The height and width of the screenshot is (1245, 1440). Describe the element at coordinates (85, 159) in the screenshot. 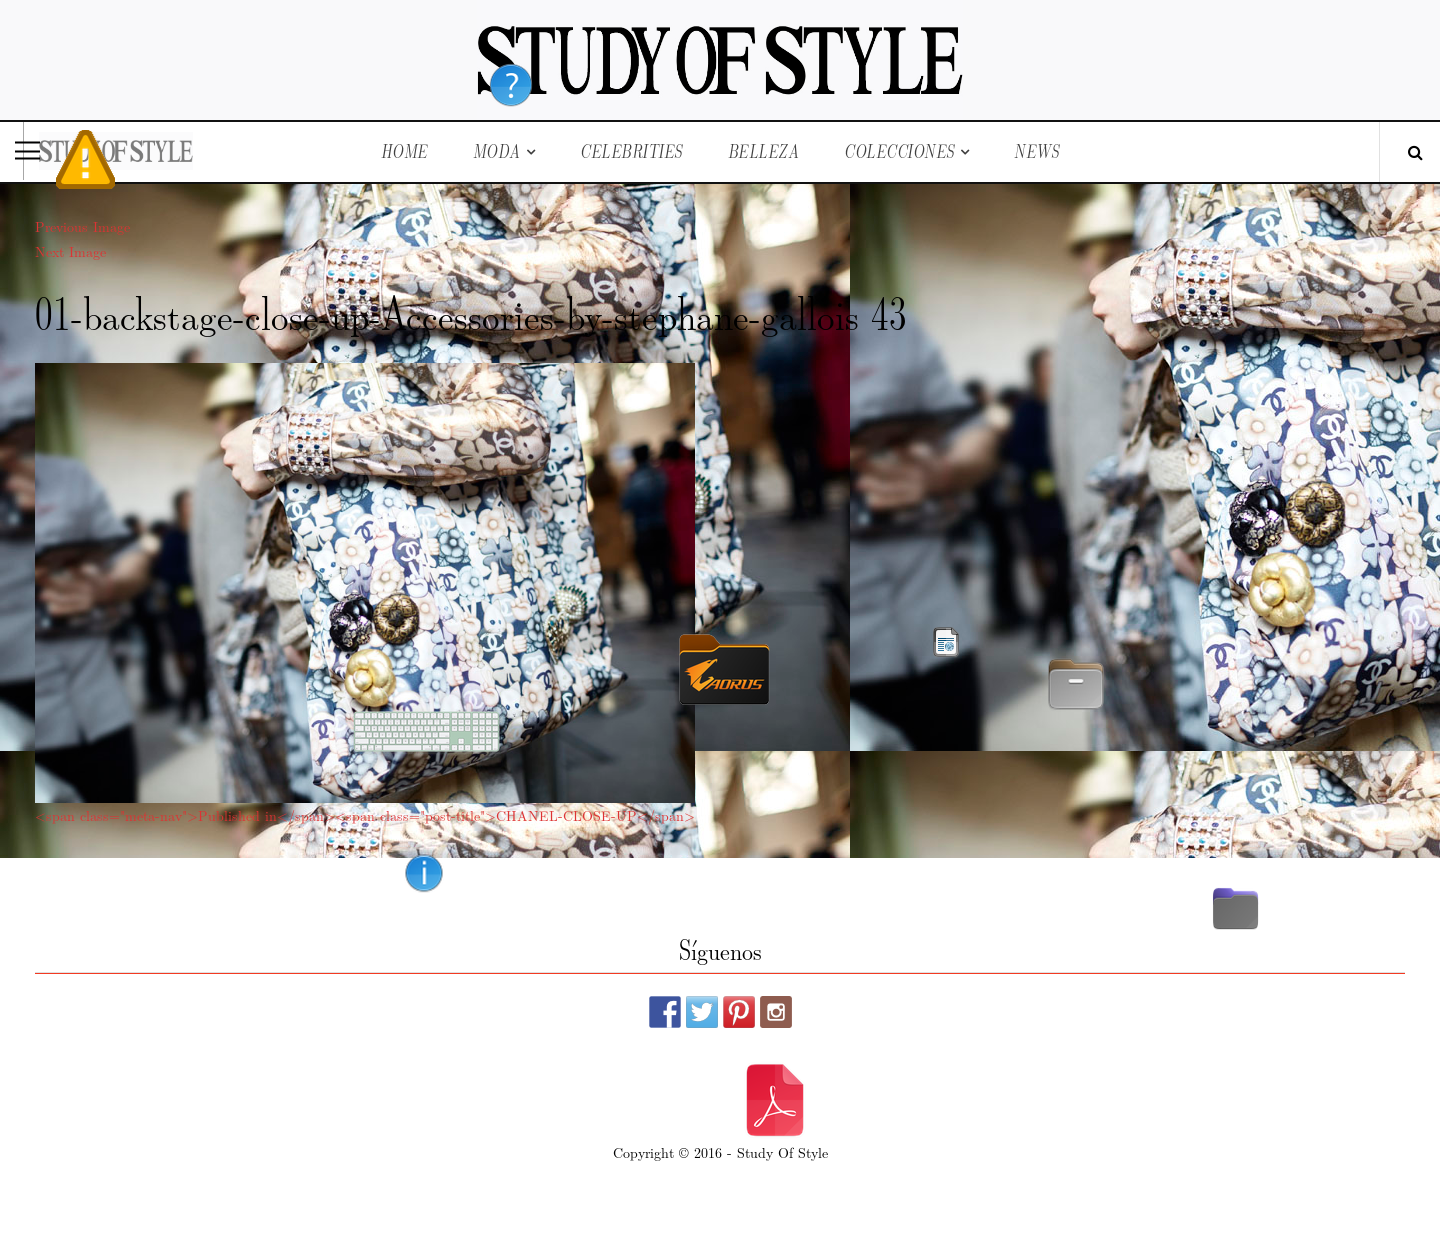

I see `indicates a OneDrive sync warning or issue` at that location.